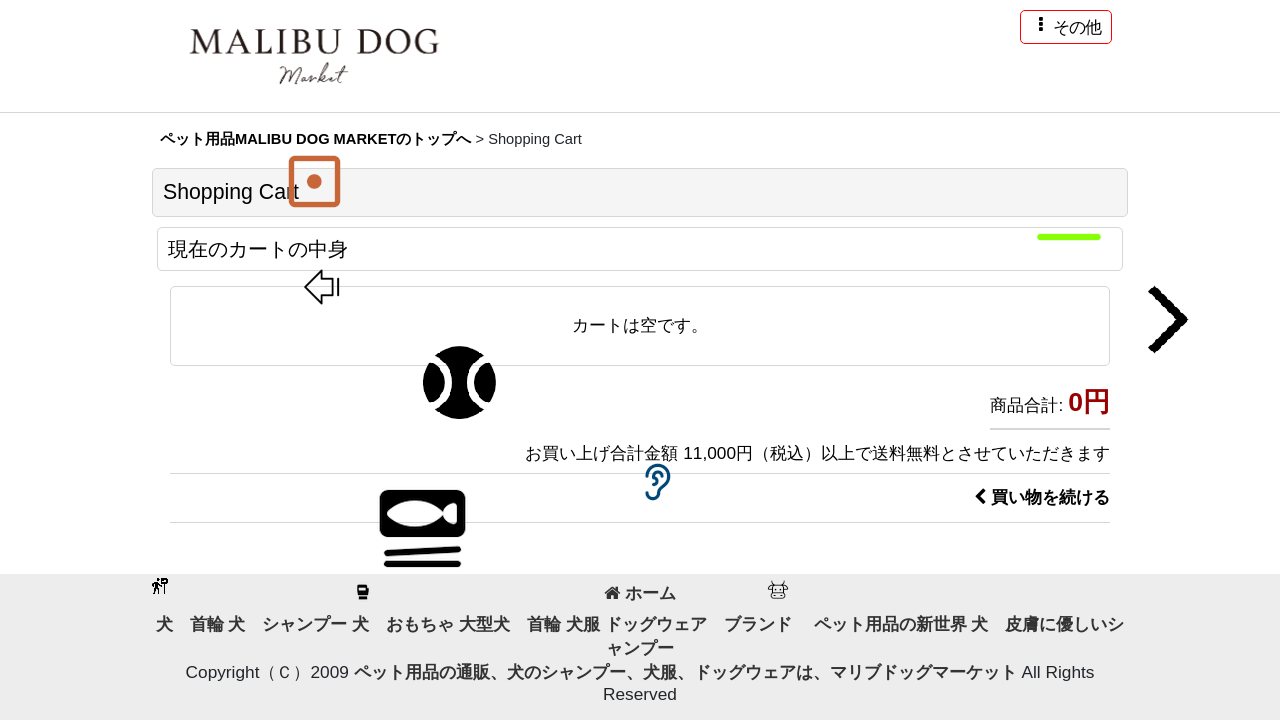 The height and width of the screenshot is (720, 1280). Describe the element at coordinates (422, 528) in the screenshot. I see `browse restaurant meal options` at that location.